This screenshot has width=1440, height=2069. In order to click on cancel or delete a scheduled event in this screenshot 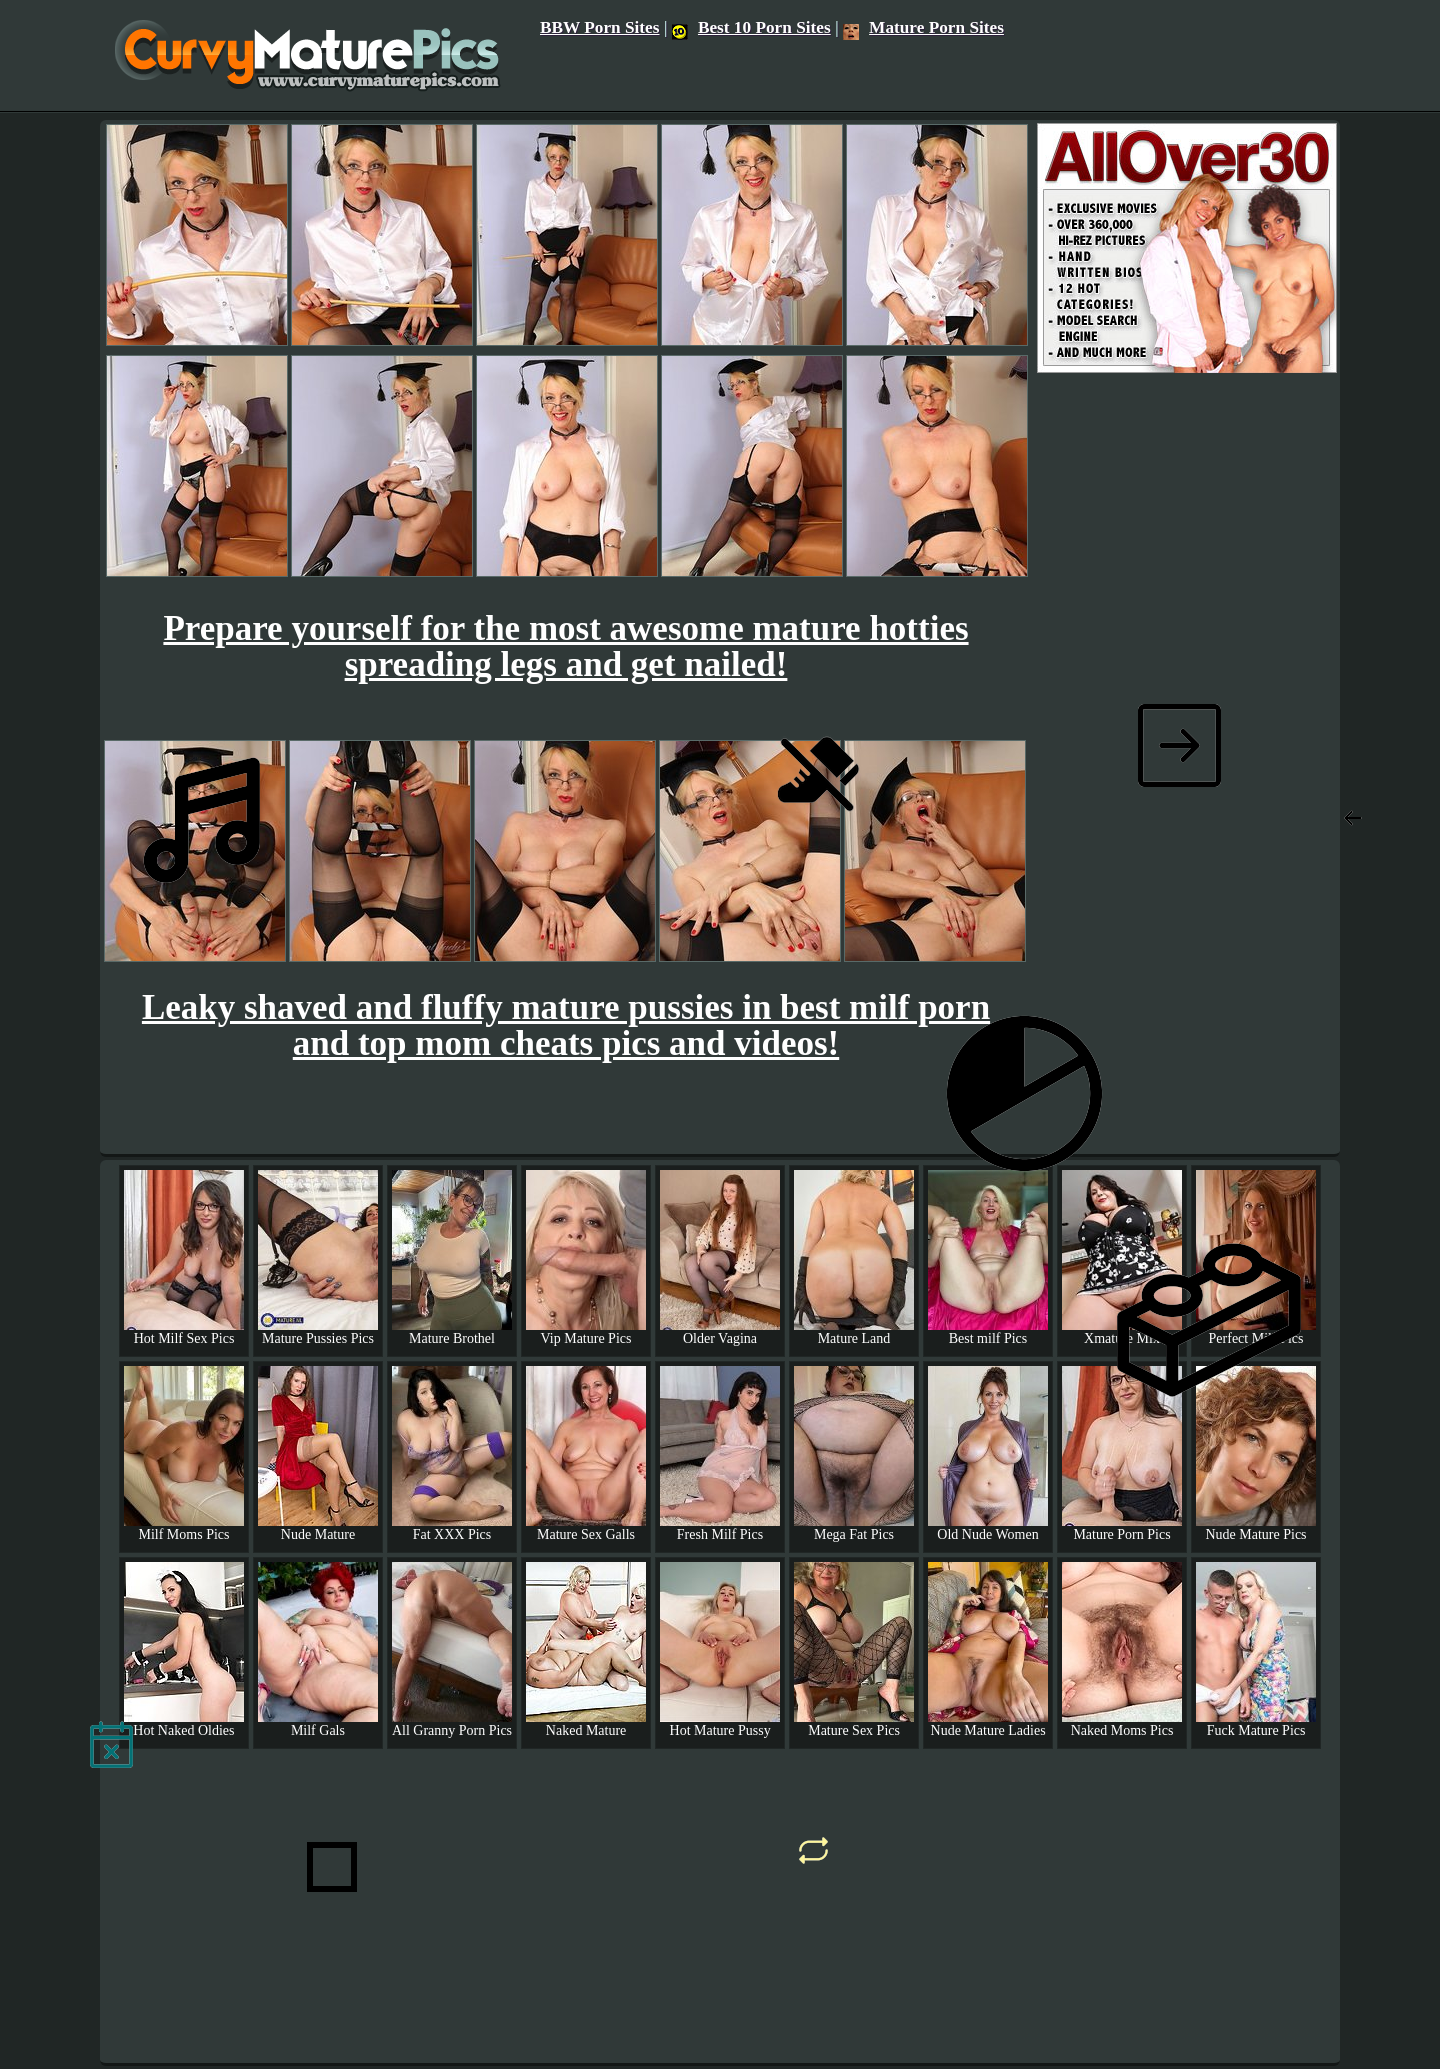, I will do `click(111, 1746)`.